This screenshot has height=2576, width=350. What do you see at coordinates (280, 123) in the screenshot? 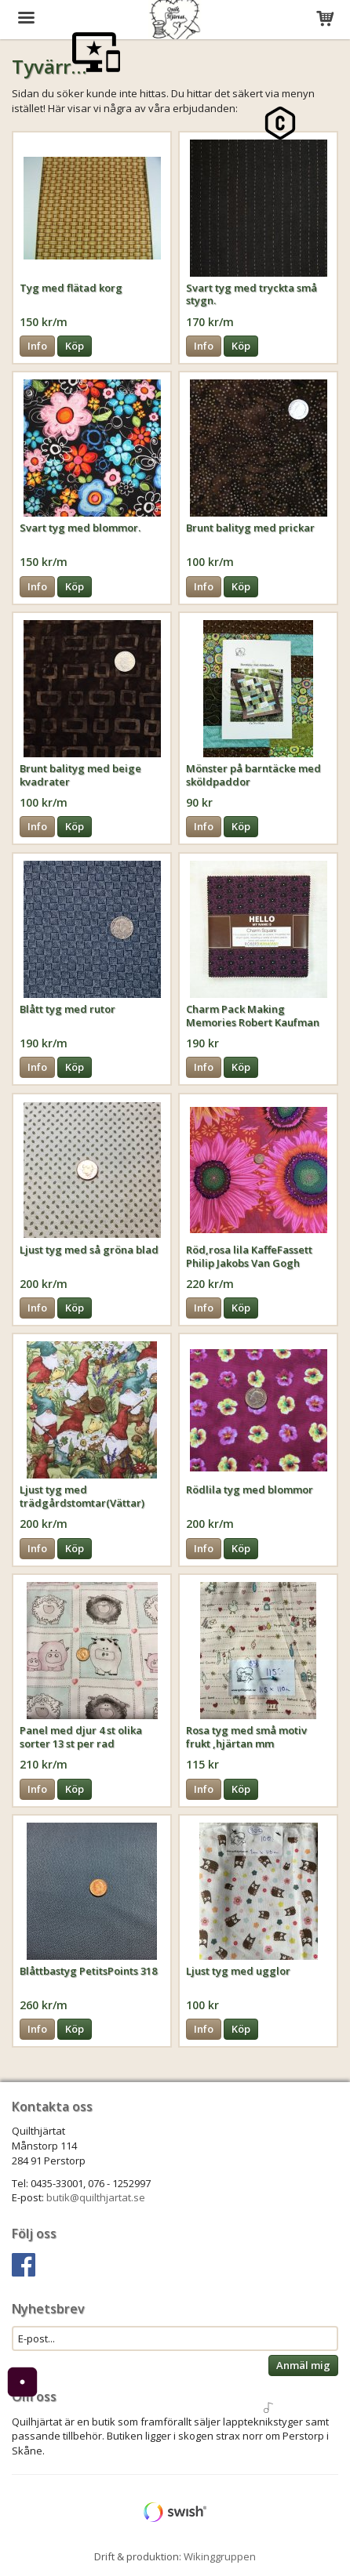
I see `indicates copyright status or protected content` at bounding box center [280, 123].